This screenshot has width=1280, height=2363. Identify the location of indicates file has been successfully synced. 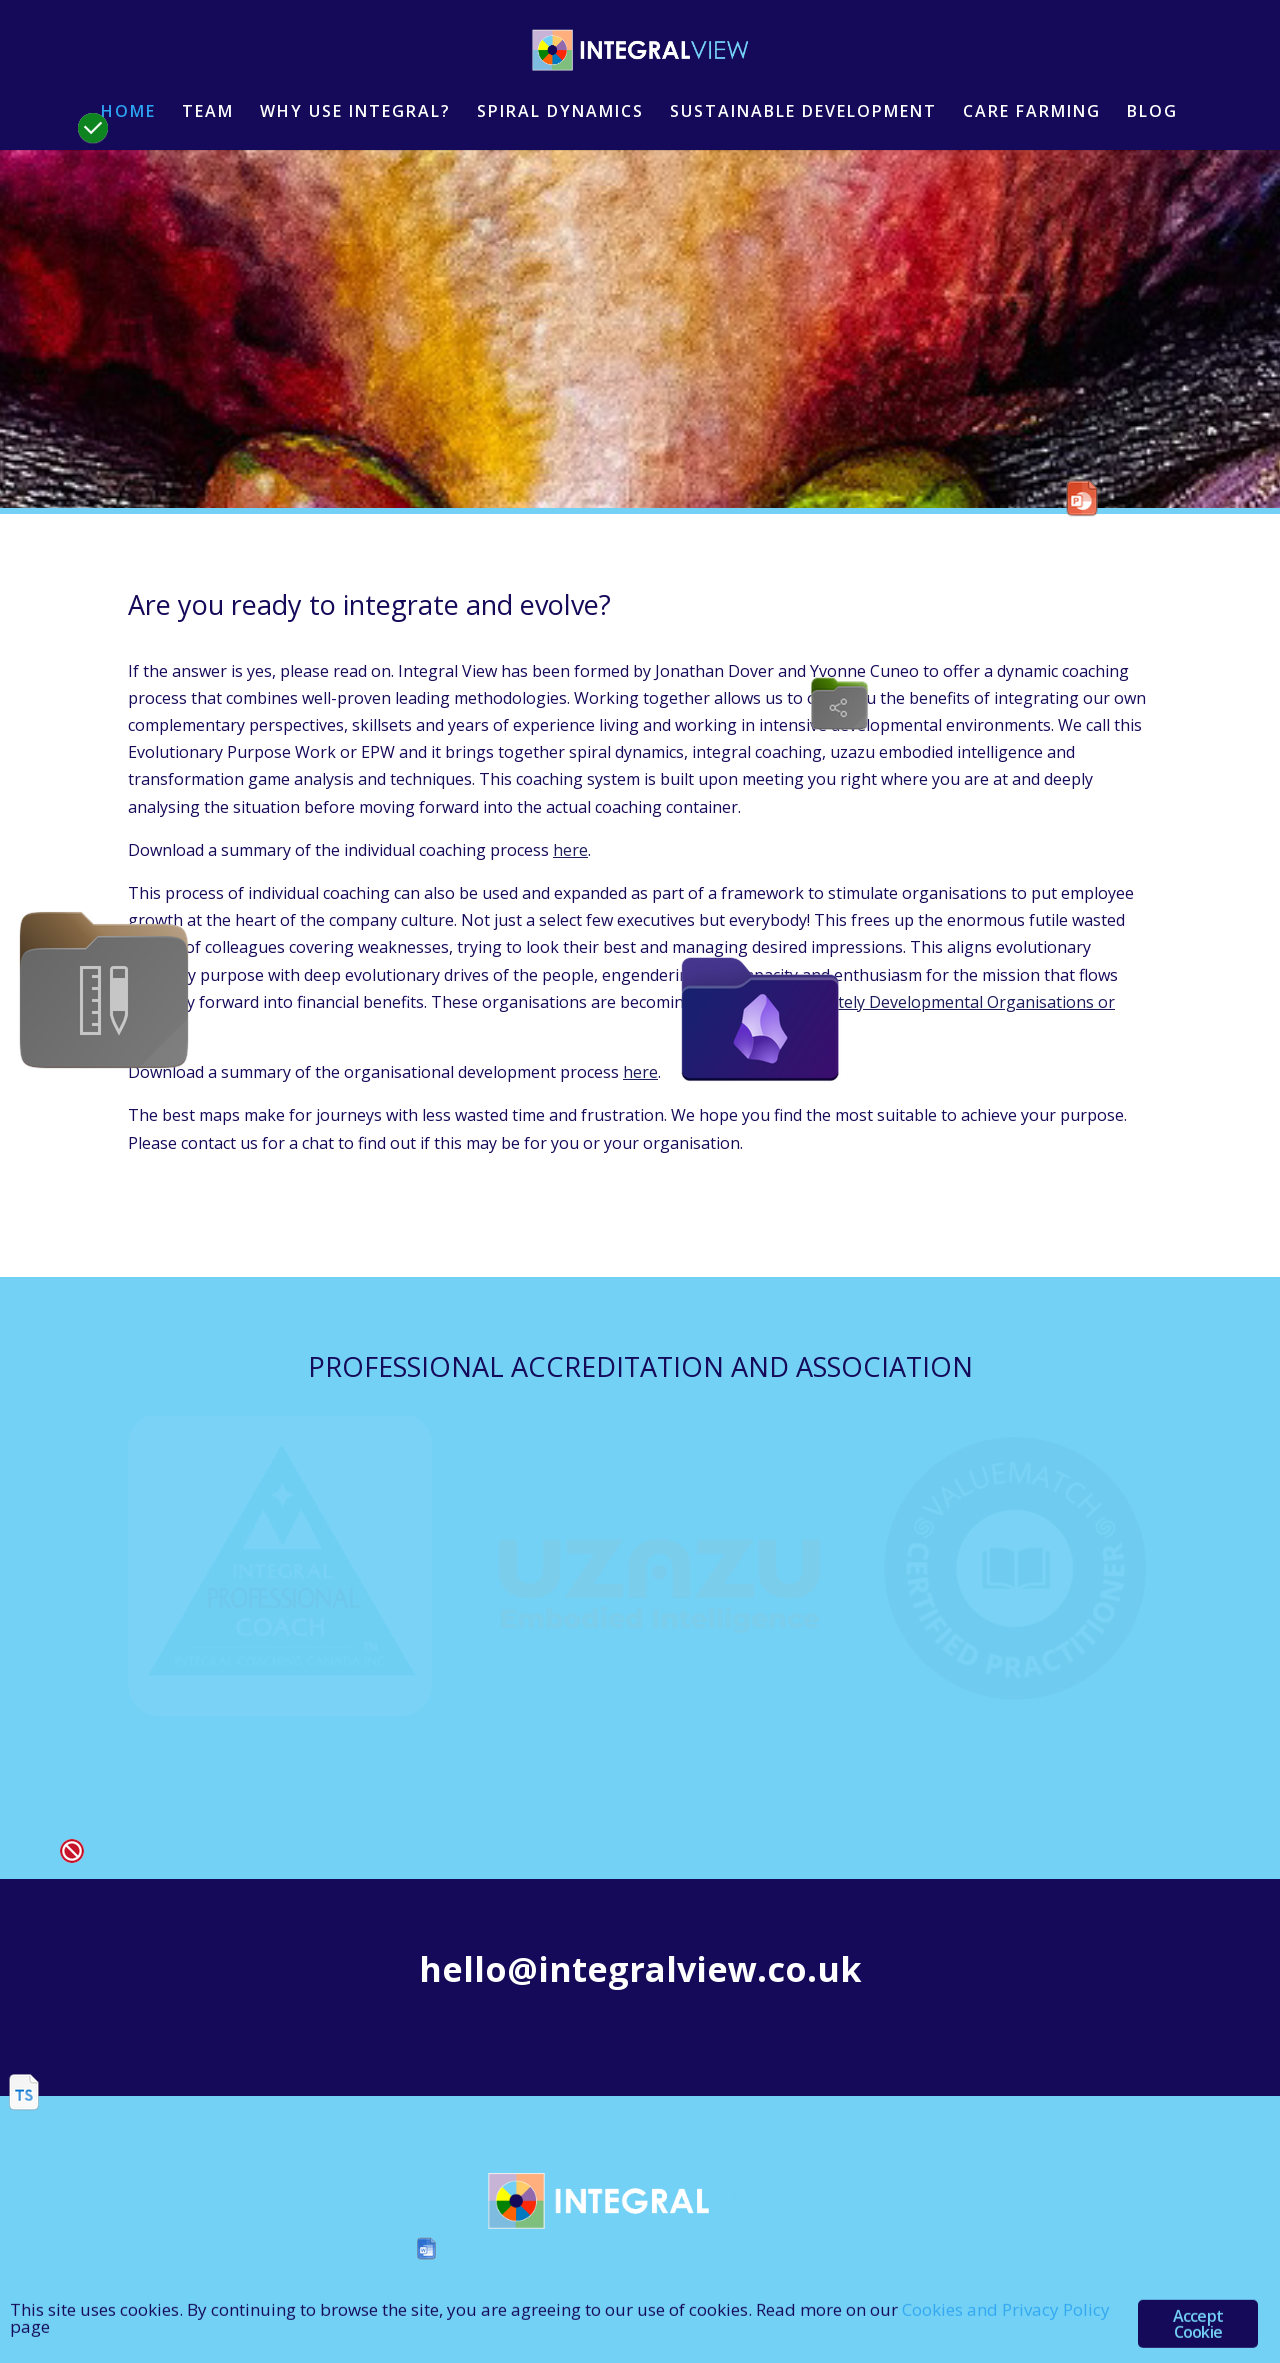
(93, 128).